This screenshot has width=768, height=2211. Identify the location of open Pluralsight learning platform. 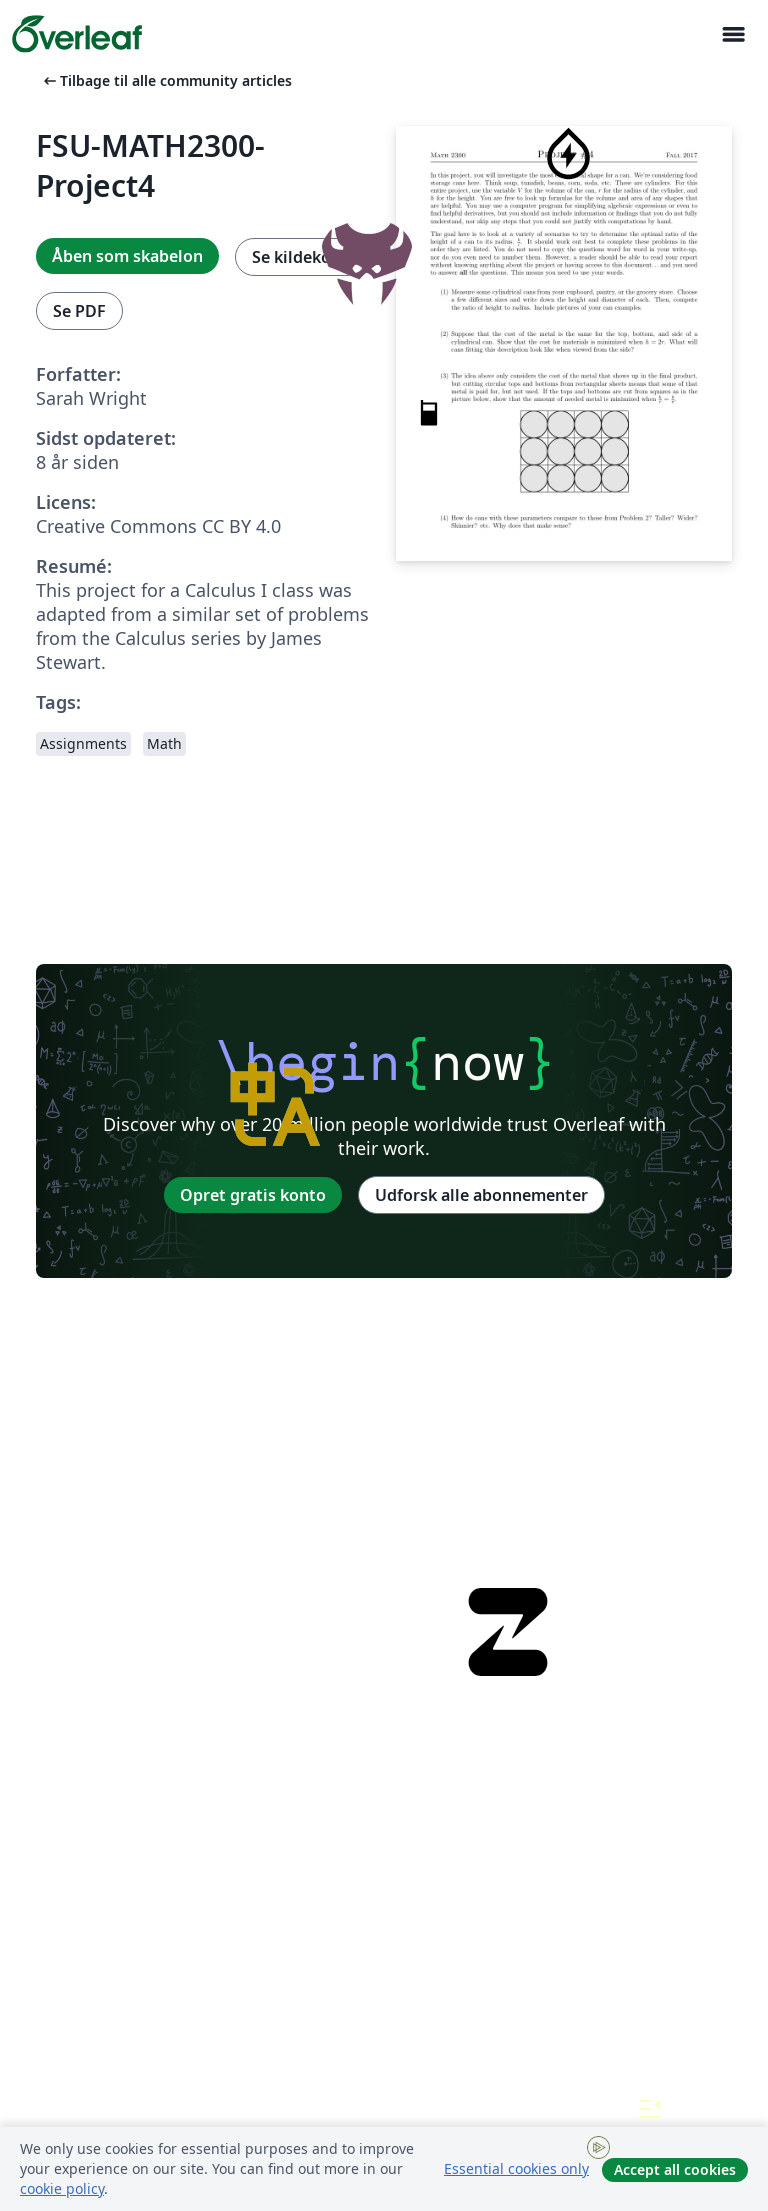
(598, 2147).